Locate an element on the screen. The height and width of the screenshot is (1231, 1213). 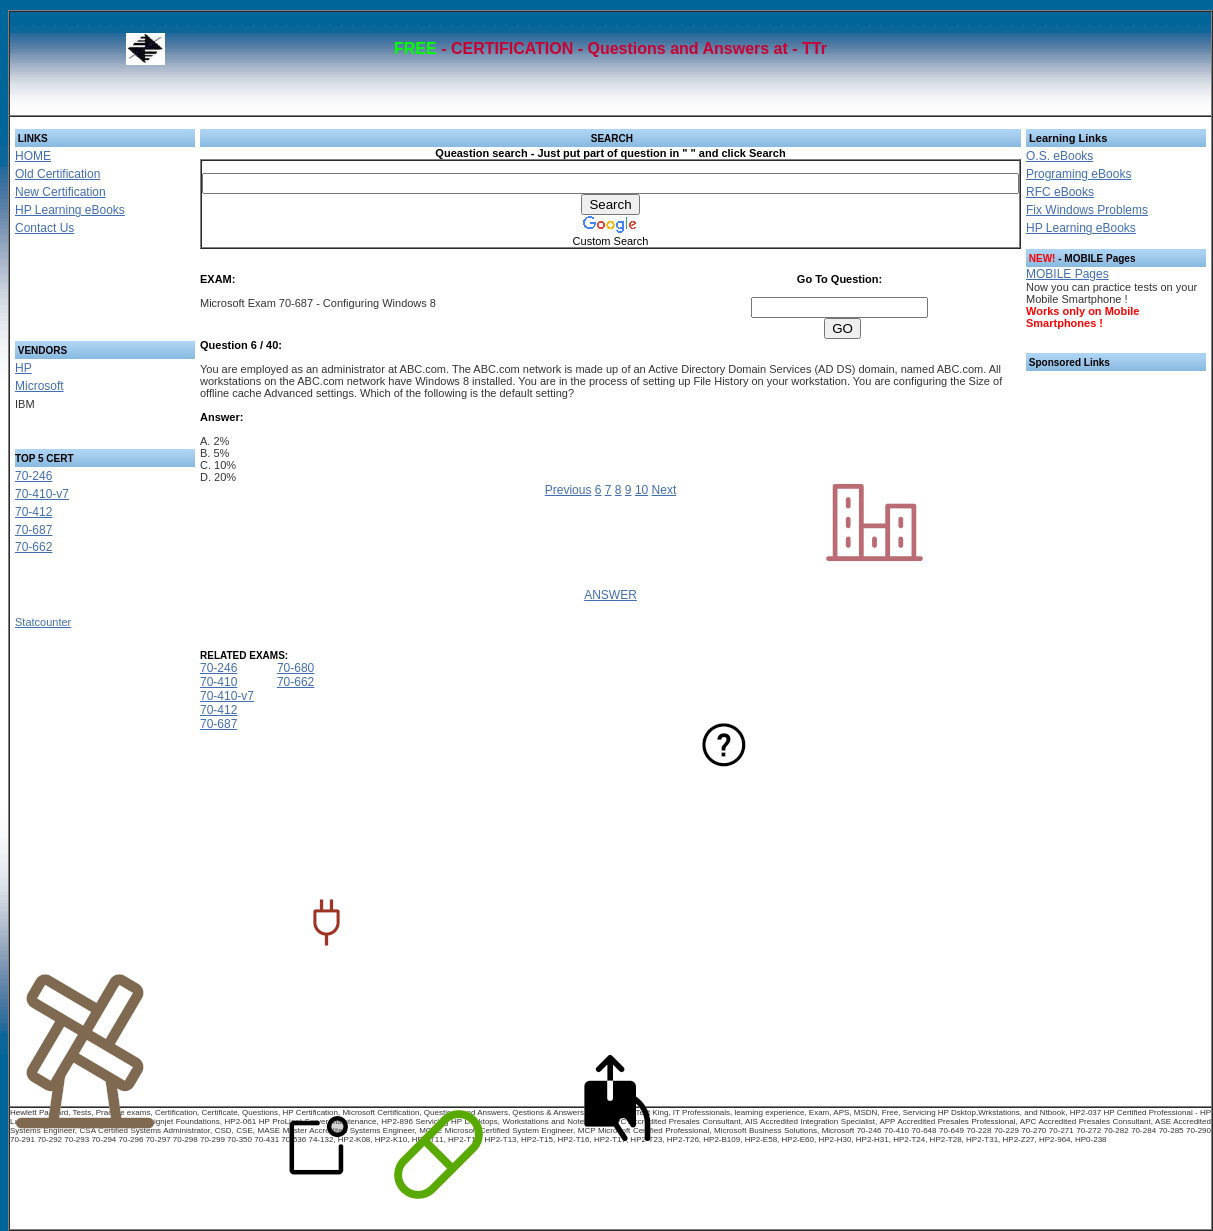
connect to a power source or external device is located at coordinates (326, 922).